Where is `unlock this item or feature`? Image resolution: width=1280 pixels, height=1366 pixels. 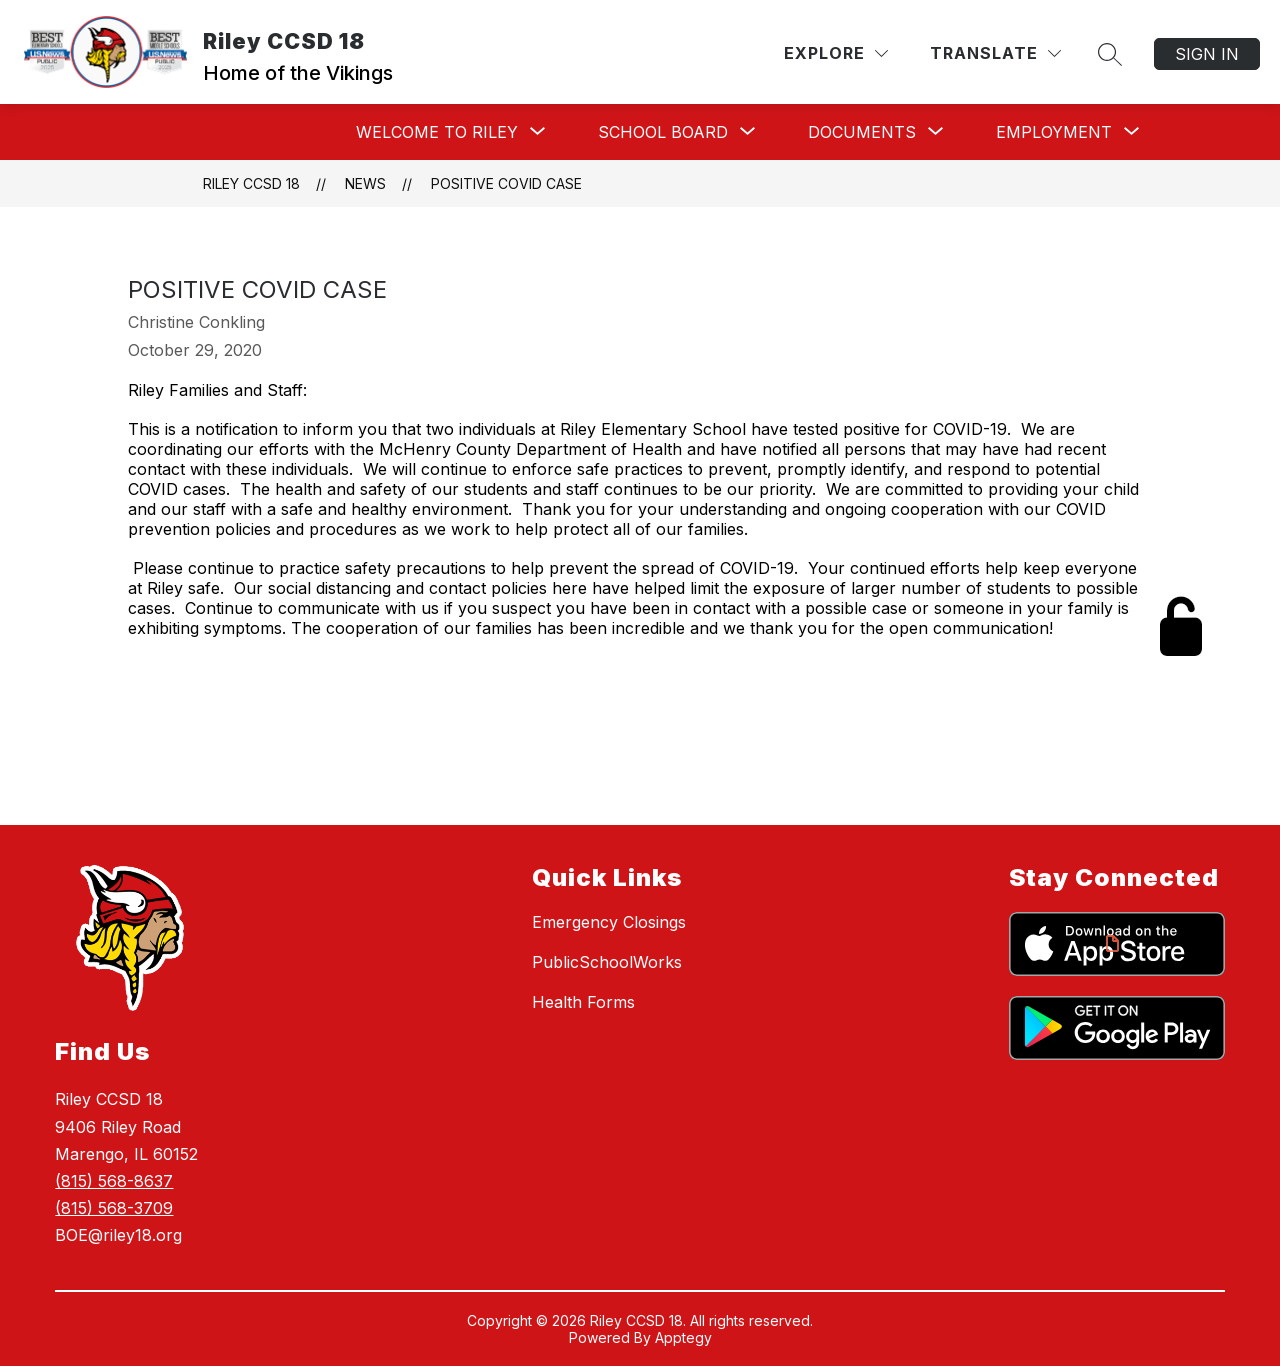 unlock this item or feature is located at coordinates (1181, 628).